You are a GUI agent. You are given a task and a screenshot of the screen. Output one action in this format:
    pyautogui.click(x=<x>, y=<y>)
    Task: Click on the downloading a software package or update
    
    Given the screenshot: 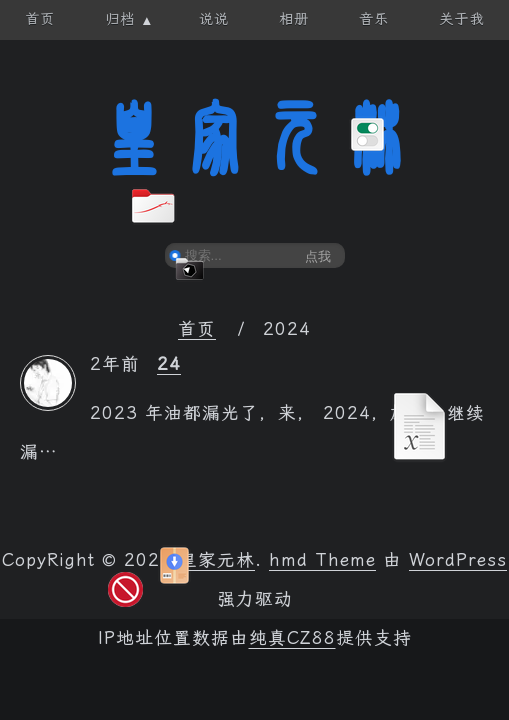 What is the action you would take?
    pyautogui.click(x=174, y=565)
    